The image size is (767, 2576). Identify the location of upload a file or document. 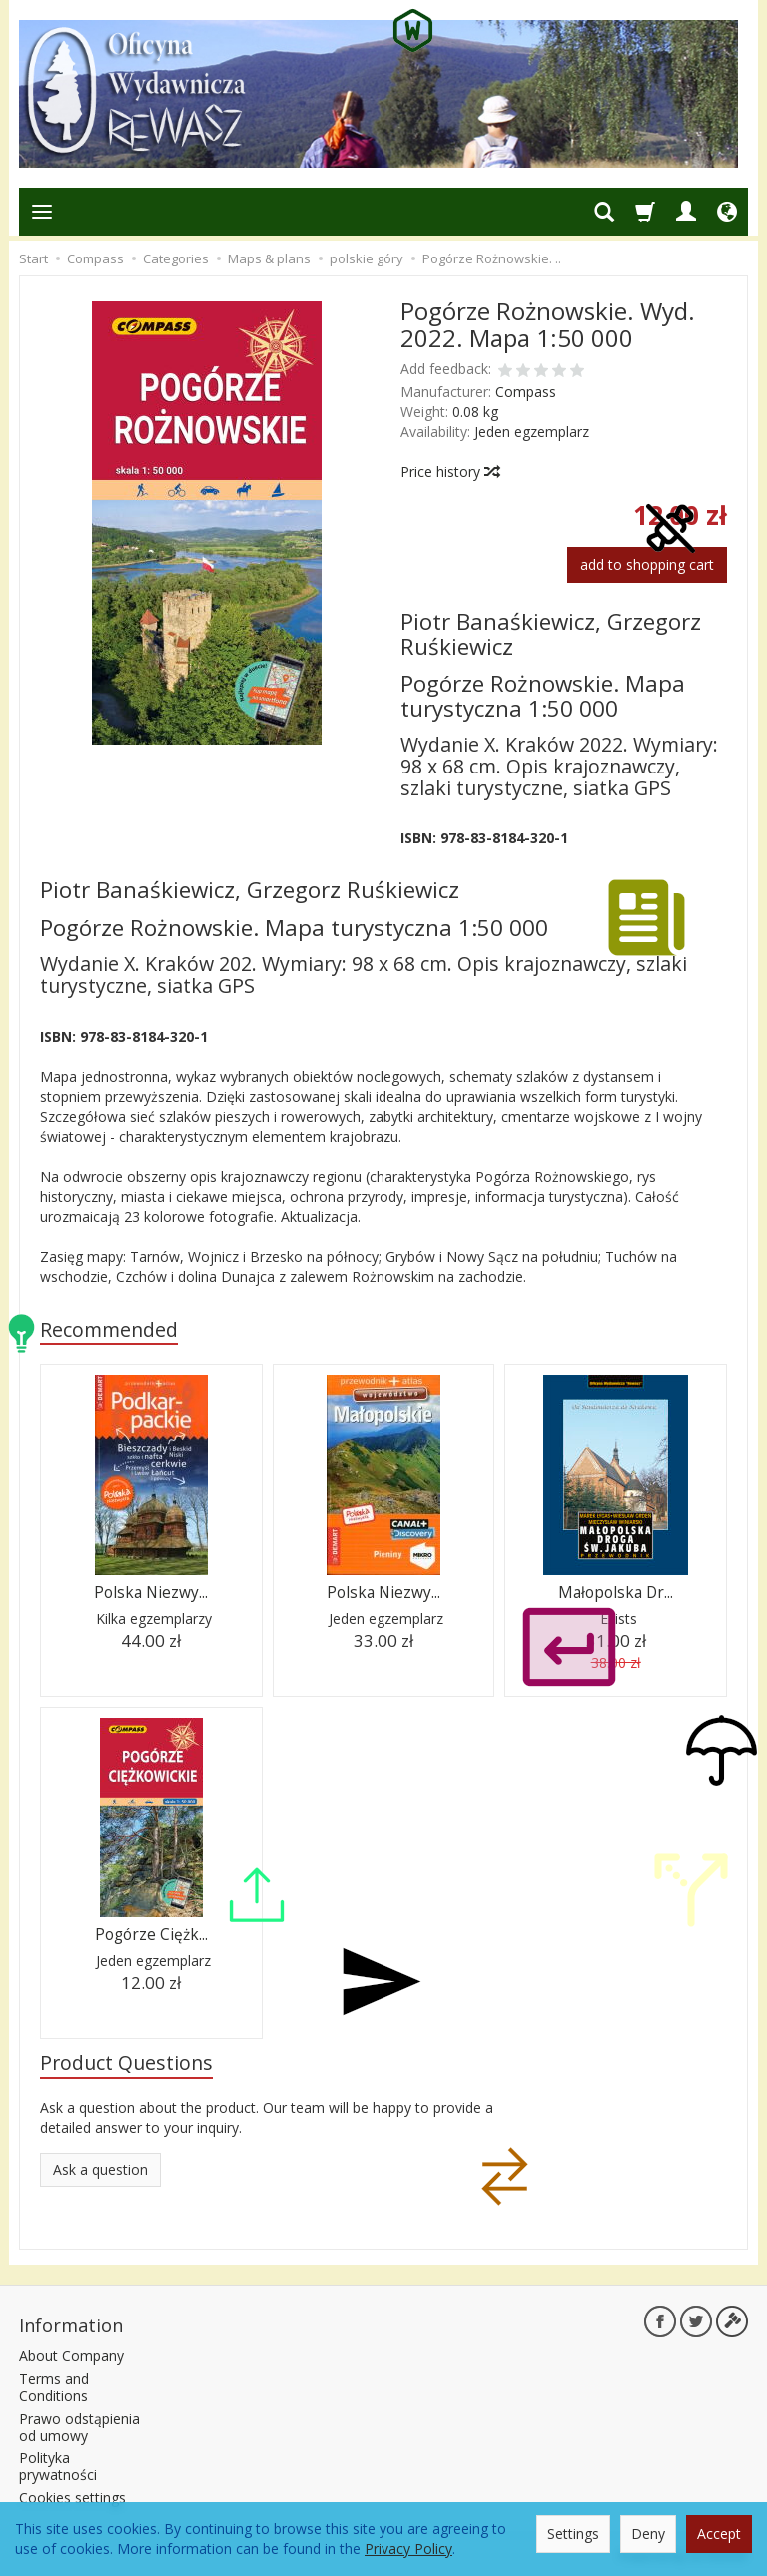
(257, 1897).